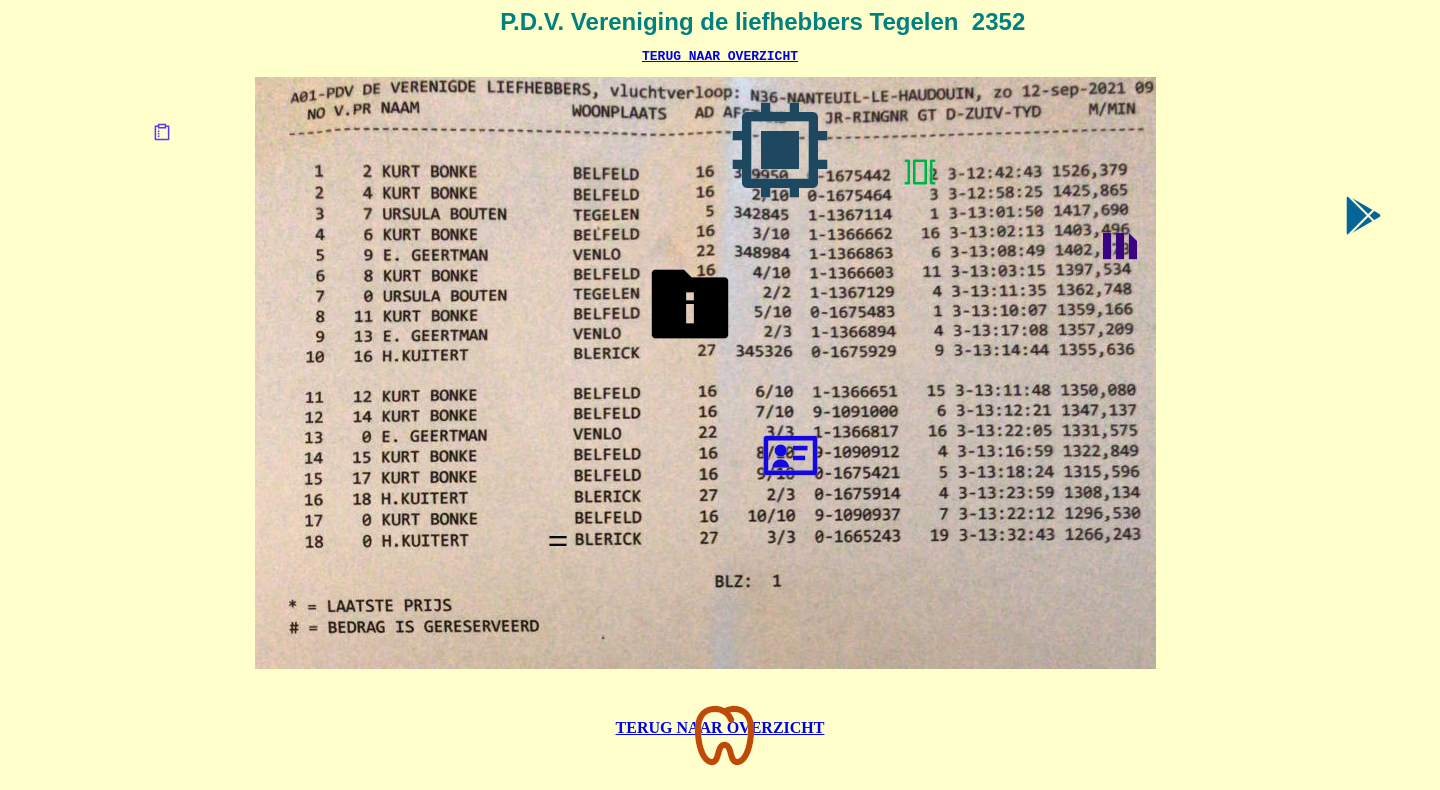 This screenshot has height=790, width=1440. Describe the element at coordinates (724, 735) in the screenshot. I see `access dental health or dentist services` at that location.